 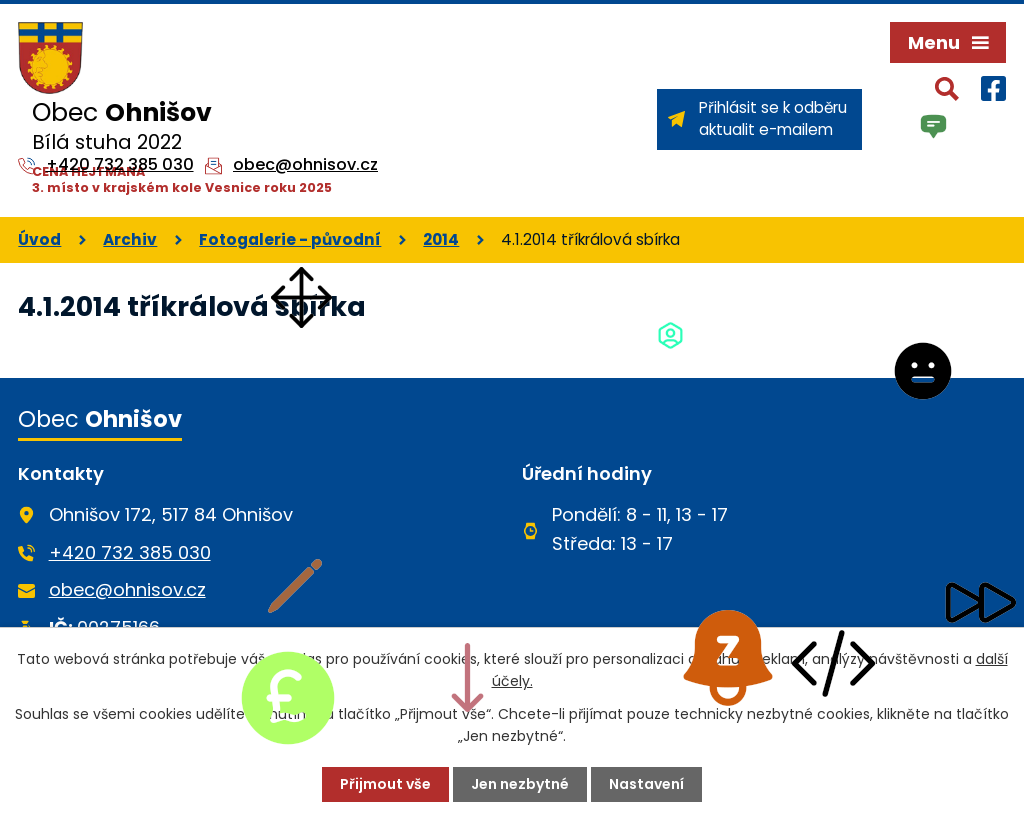 I want to click on indicate neutral or no mood selected, so click(x=923, y=371).